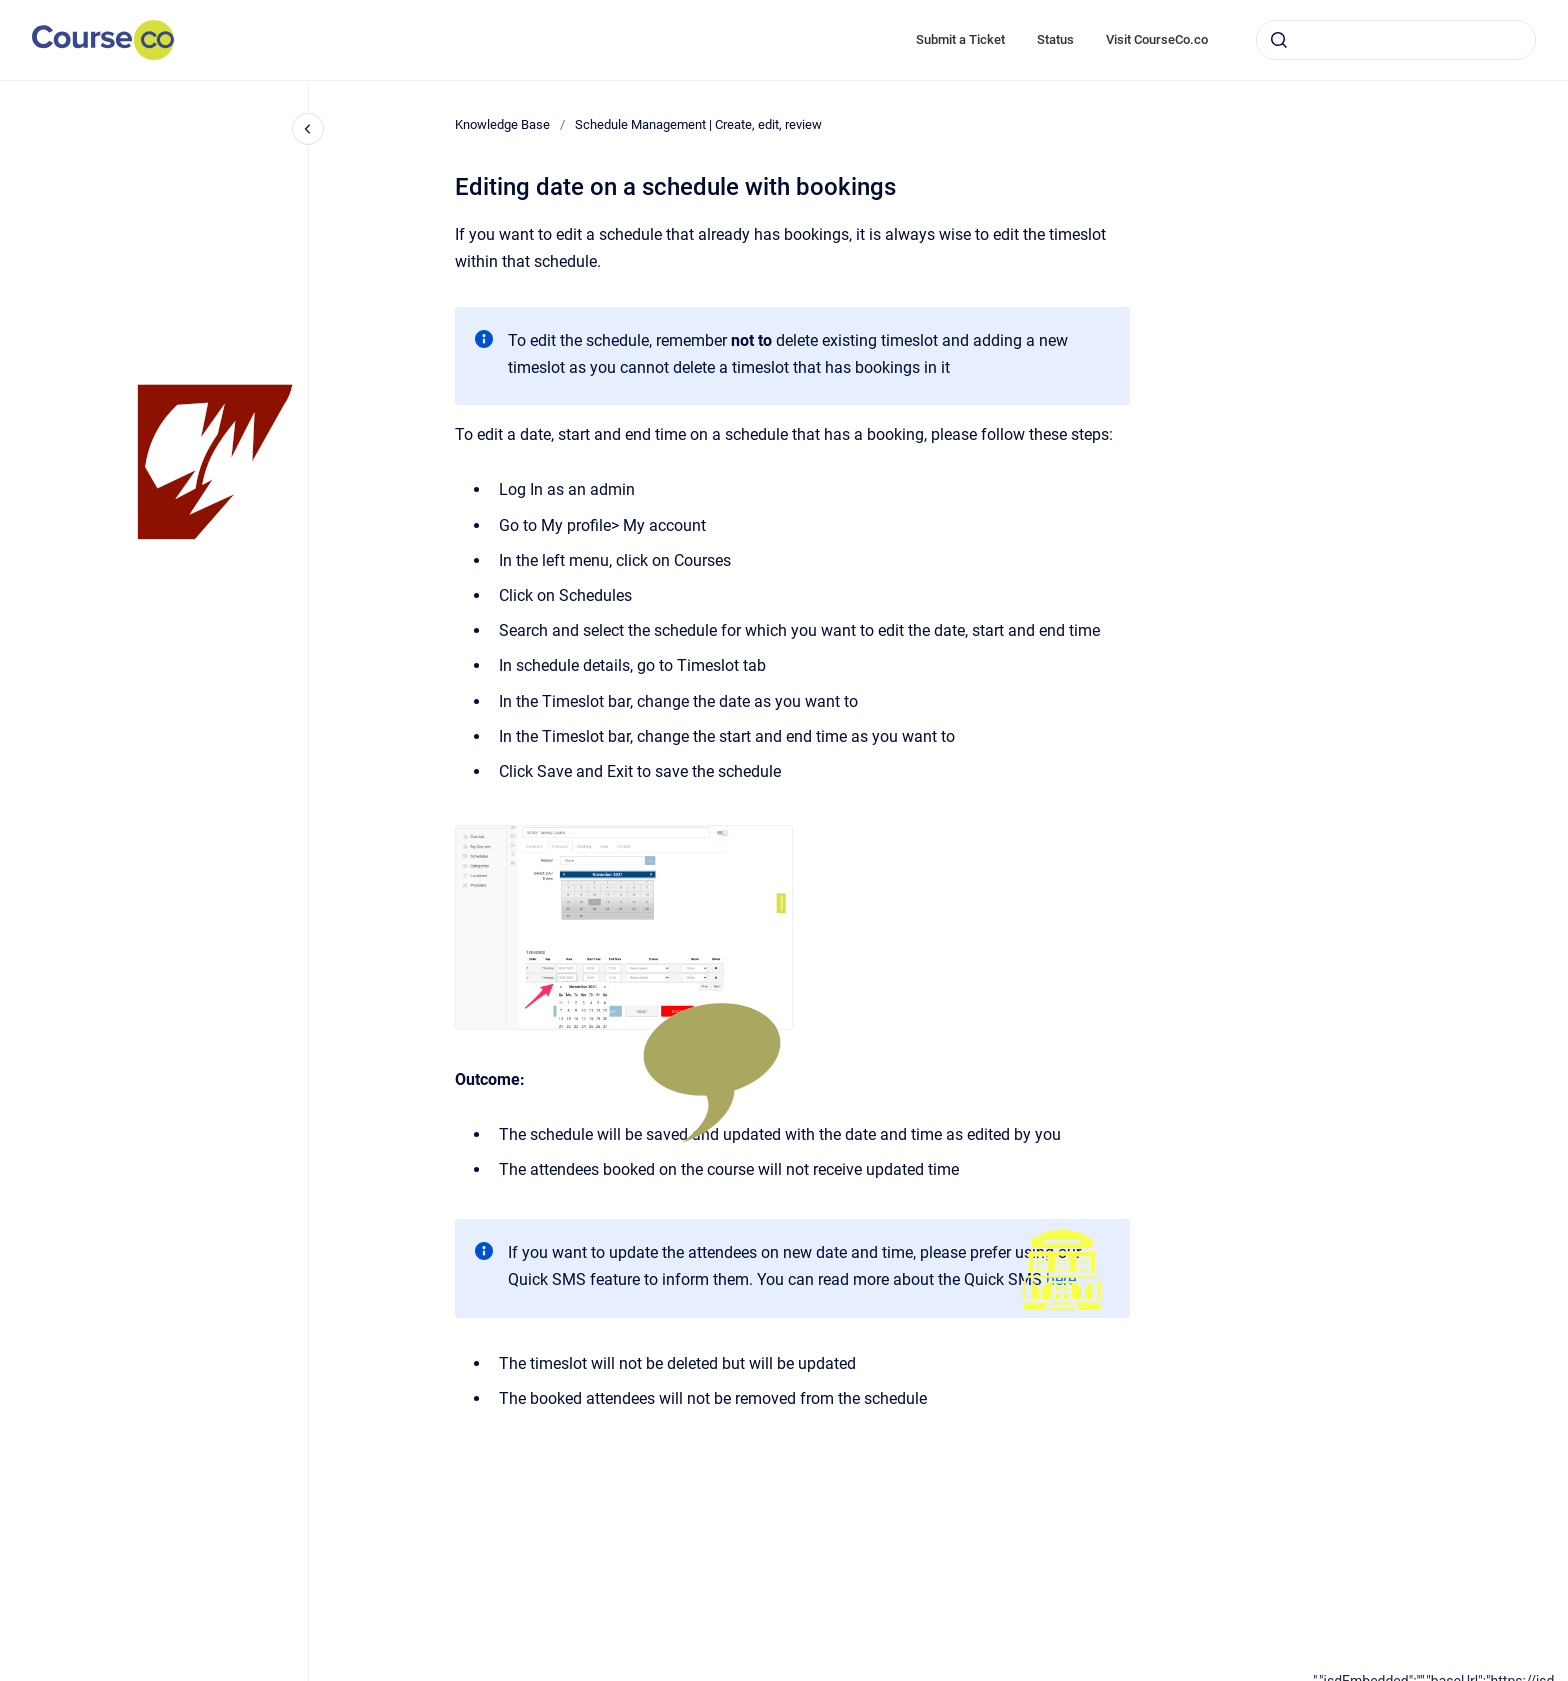 This screenshot has height=1681, width=1568. What do you see at coordinates (712, 1073) in the screenshot?
I see `open chat or messaging feature` at bounding box center [712, 1073].